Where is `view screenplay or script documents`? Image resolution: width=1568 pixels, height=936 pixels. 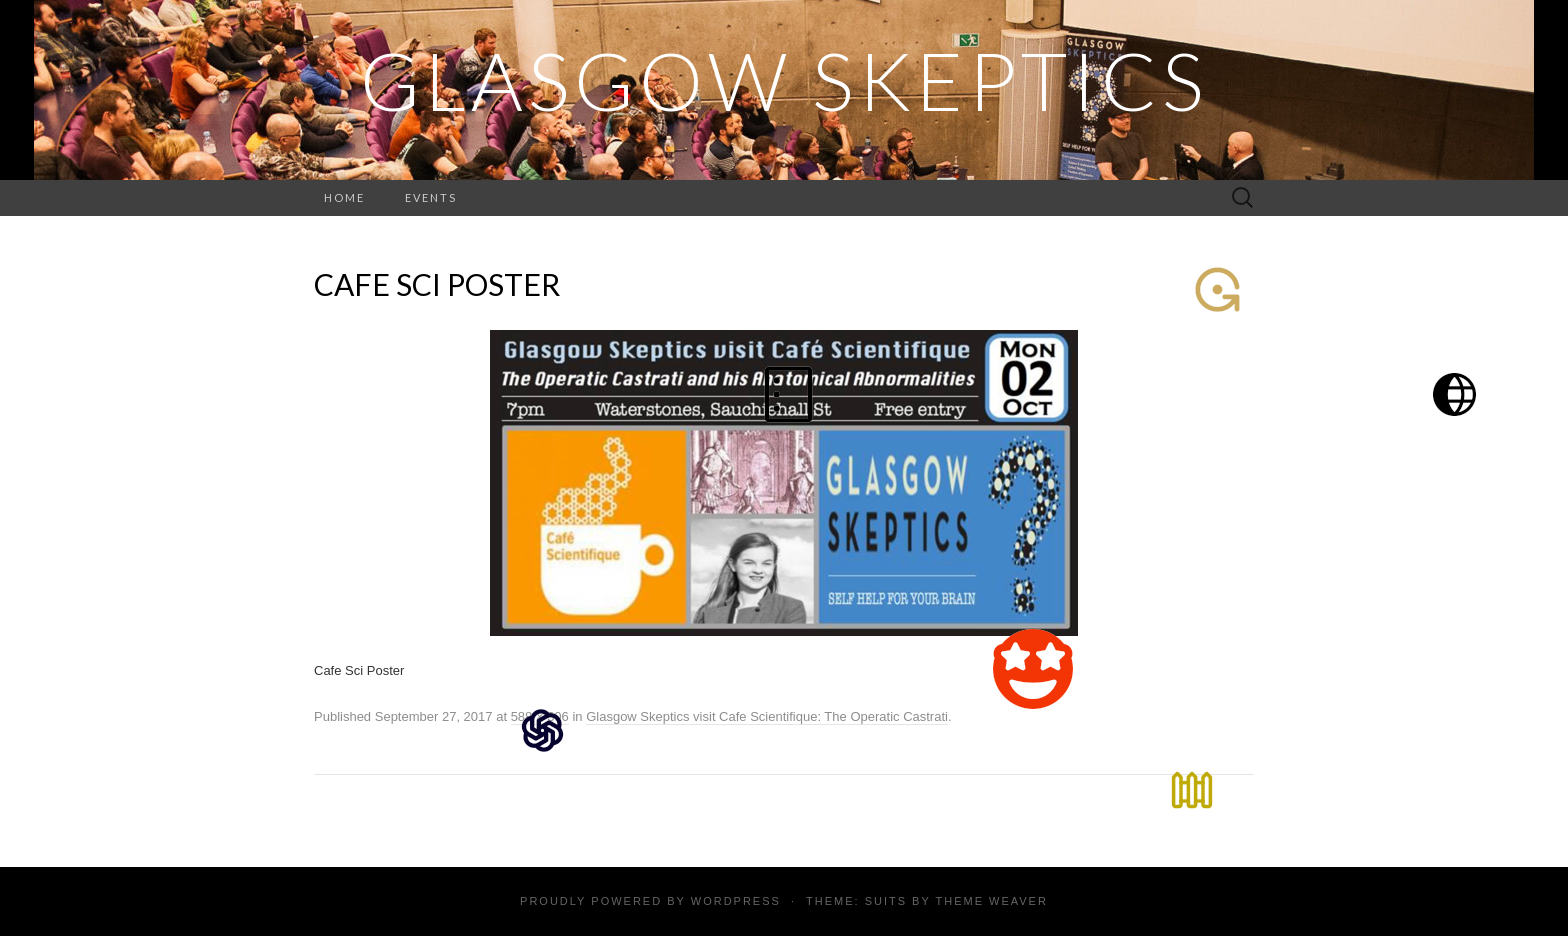 view screenplay or script documents is located at coordinates (788, 394).